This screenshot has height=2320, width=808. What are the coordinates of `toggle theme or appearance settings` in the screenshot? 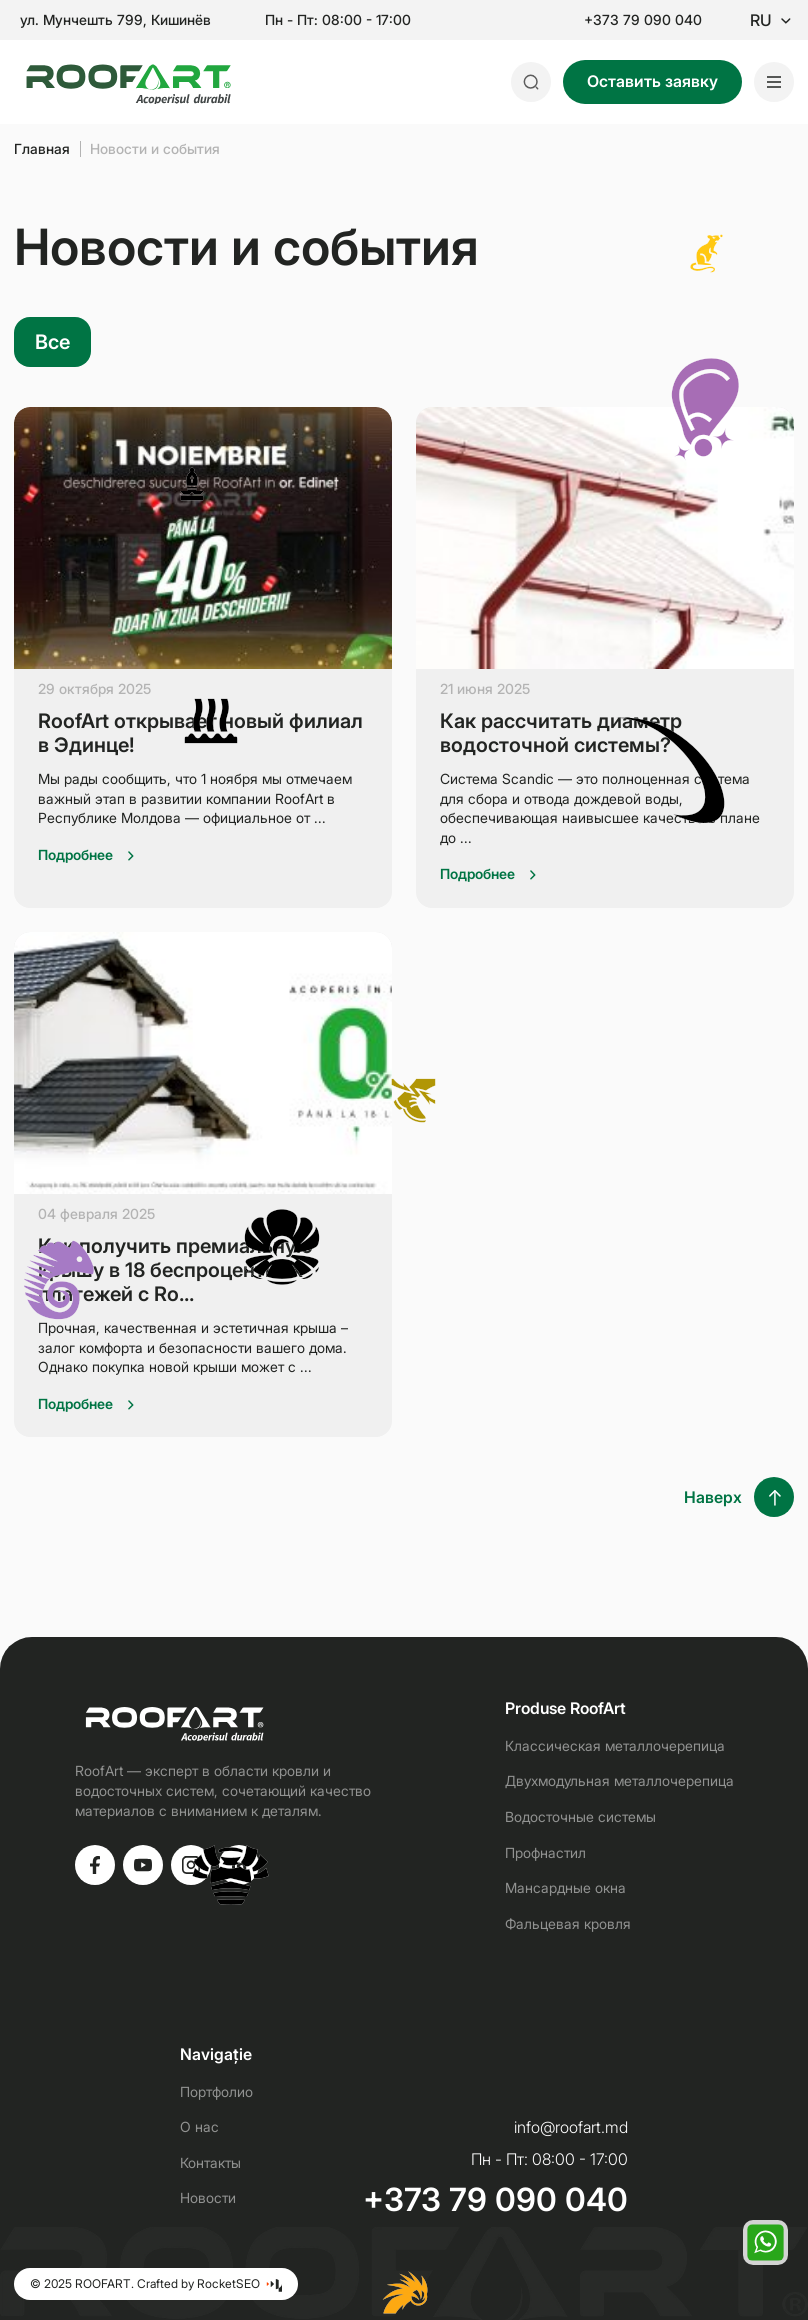 It's located at (59, 1280).